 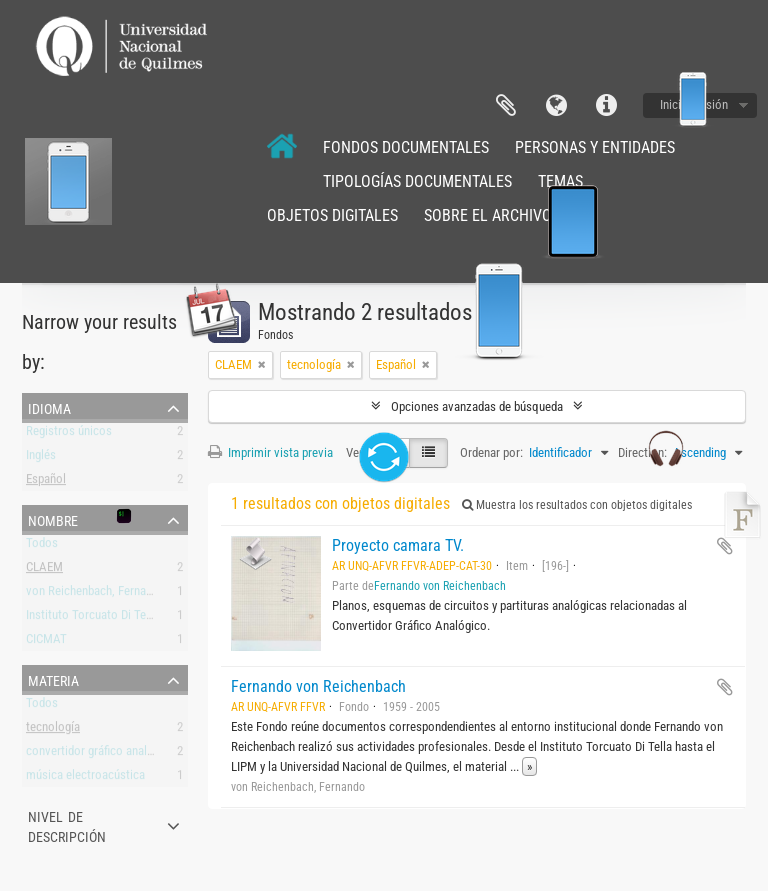 I want to click on iPad Mini device icon, so click(x=573, y=214).